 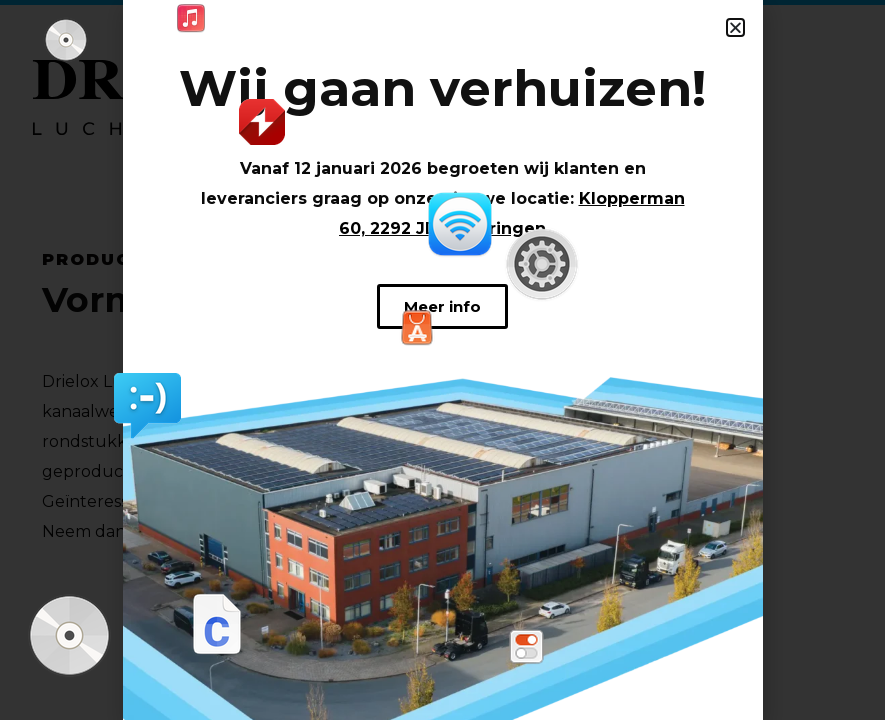 I want to click on open the music player app, so click(x=191, y=18).